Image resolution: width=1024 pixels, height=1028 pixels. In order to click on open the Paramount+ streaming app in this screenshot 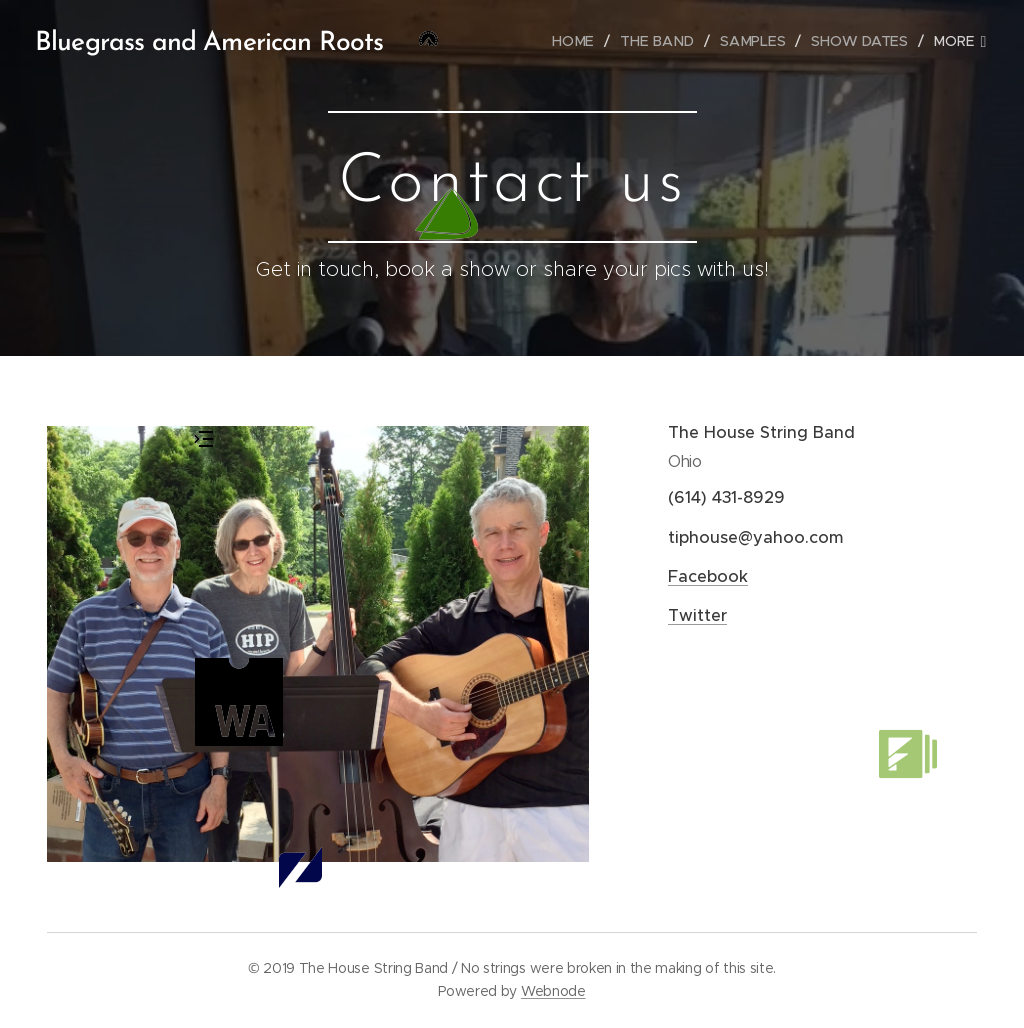, I will do `click(428, 38)`.